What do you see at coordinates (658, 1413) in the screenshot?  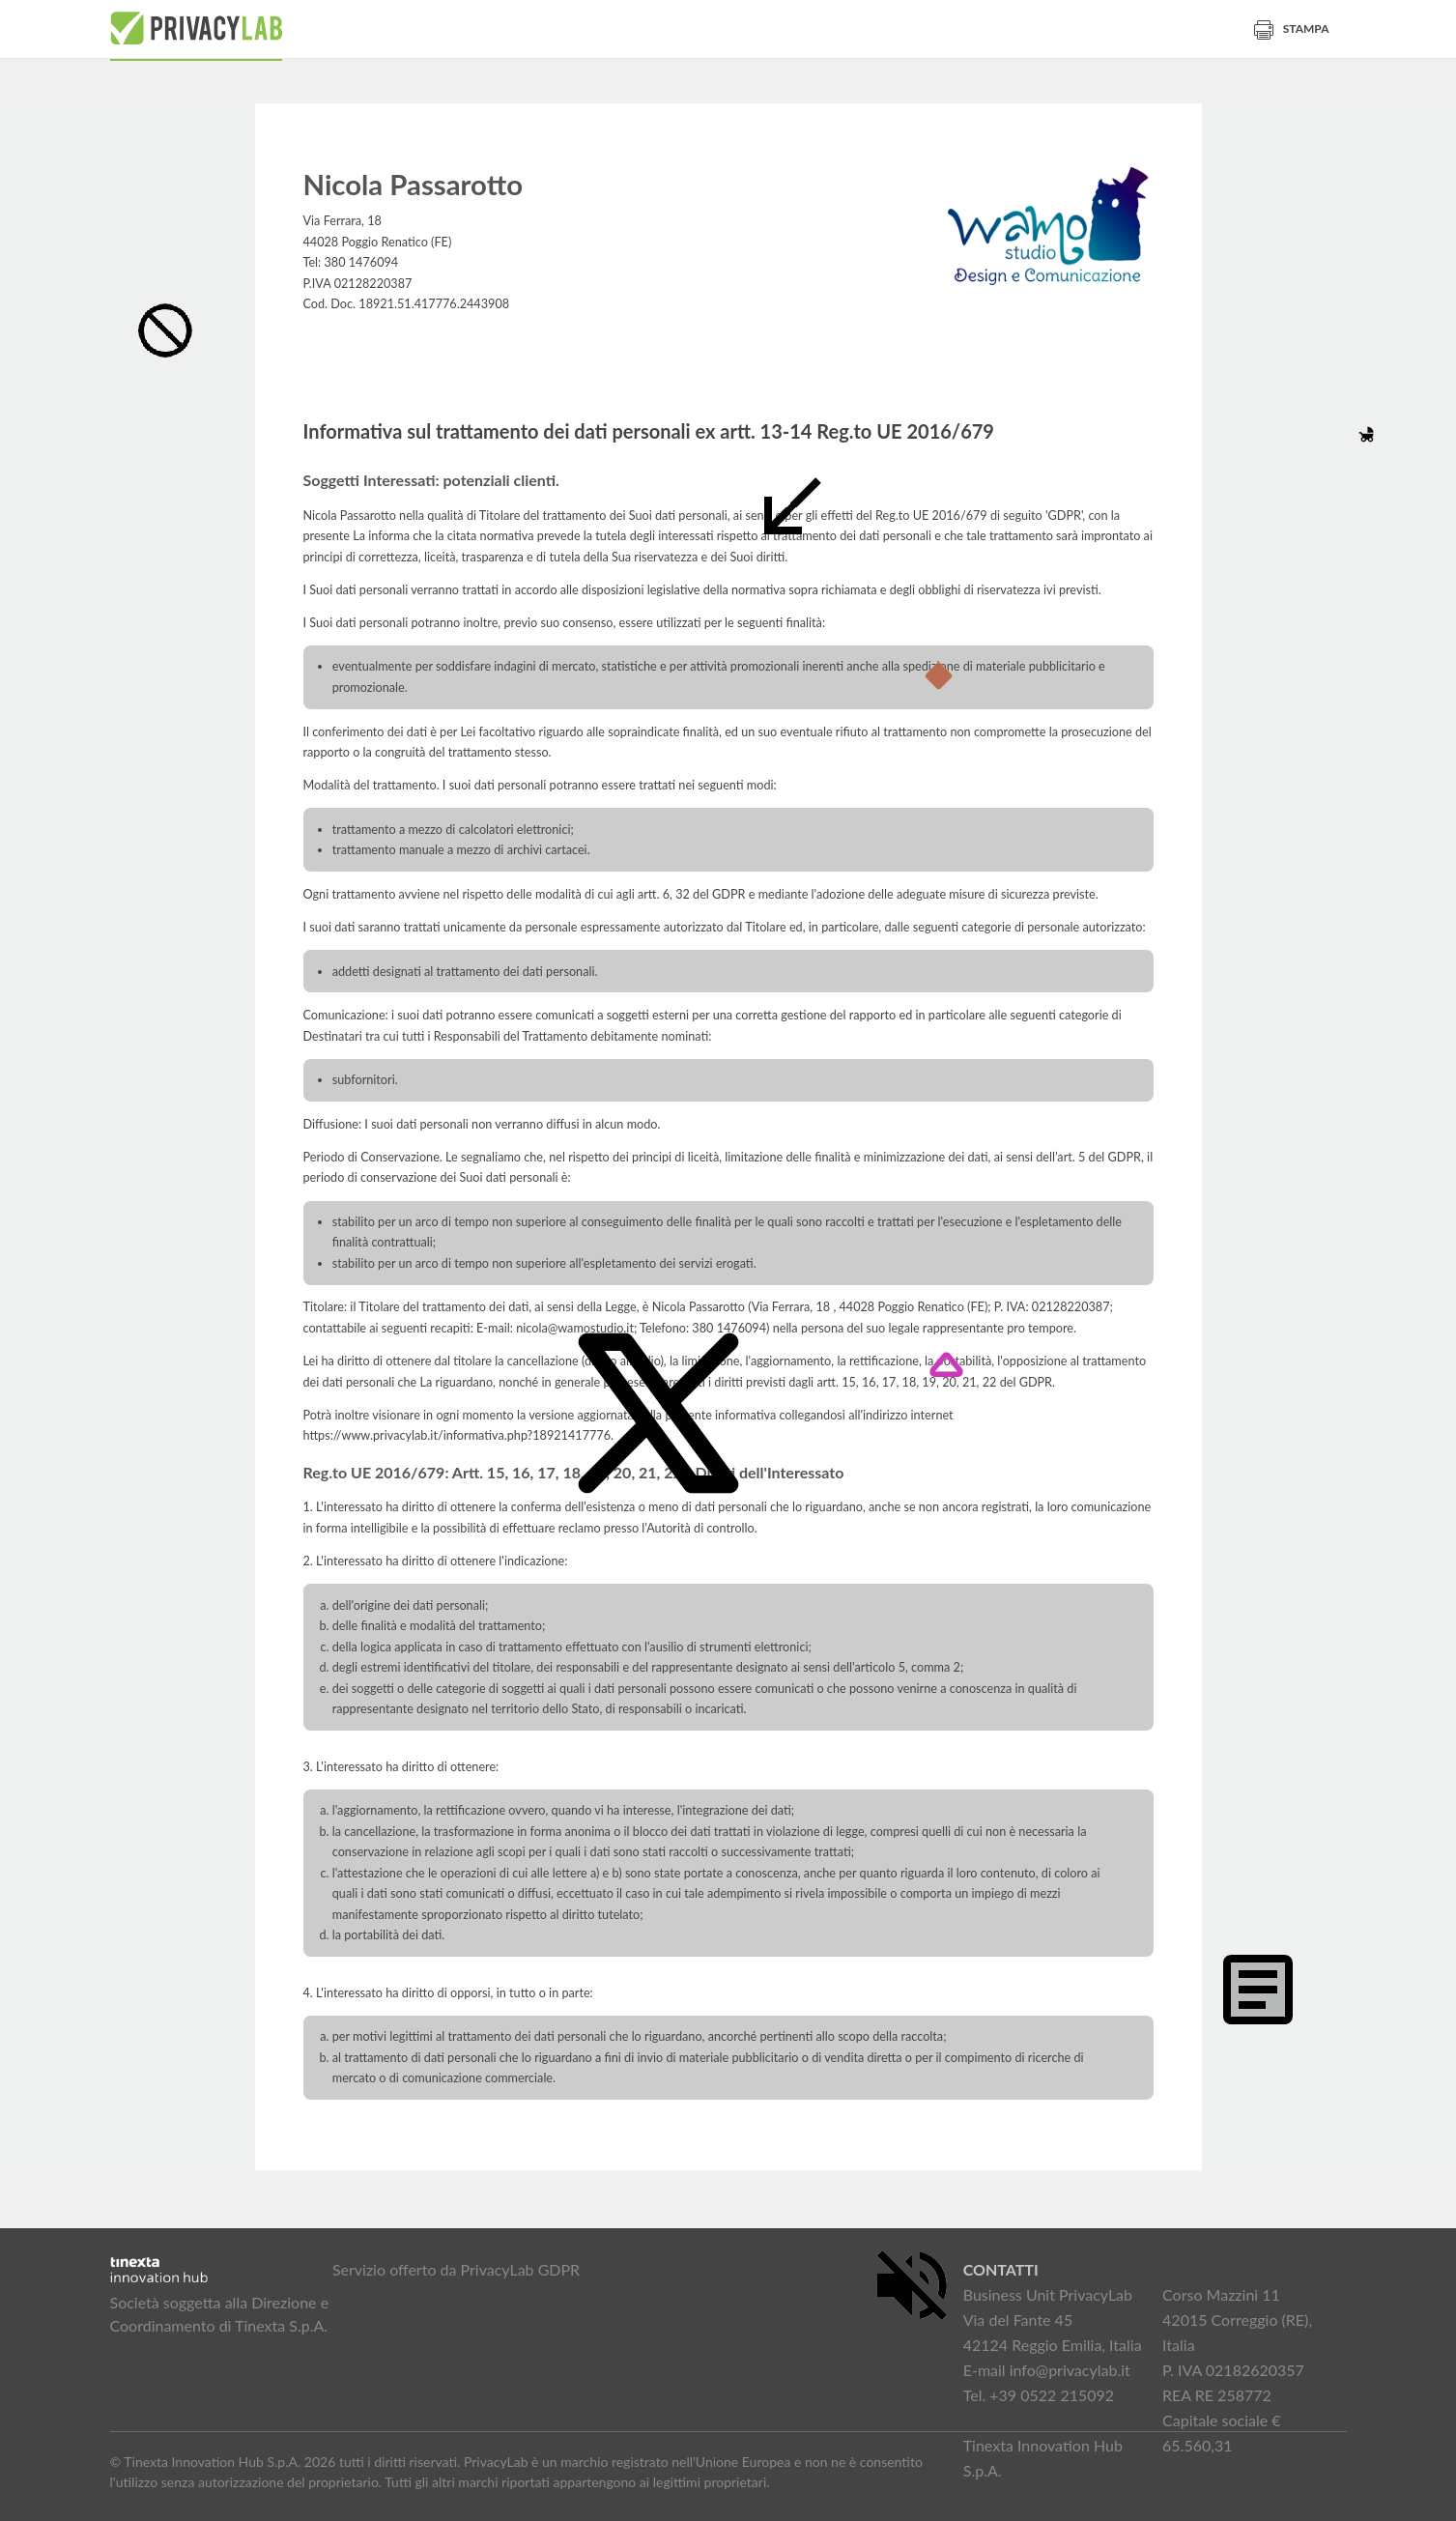 I see `share to X (formerly Twitter)` at bounding box center [658, 1413].